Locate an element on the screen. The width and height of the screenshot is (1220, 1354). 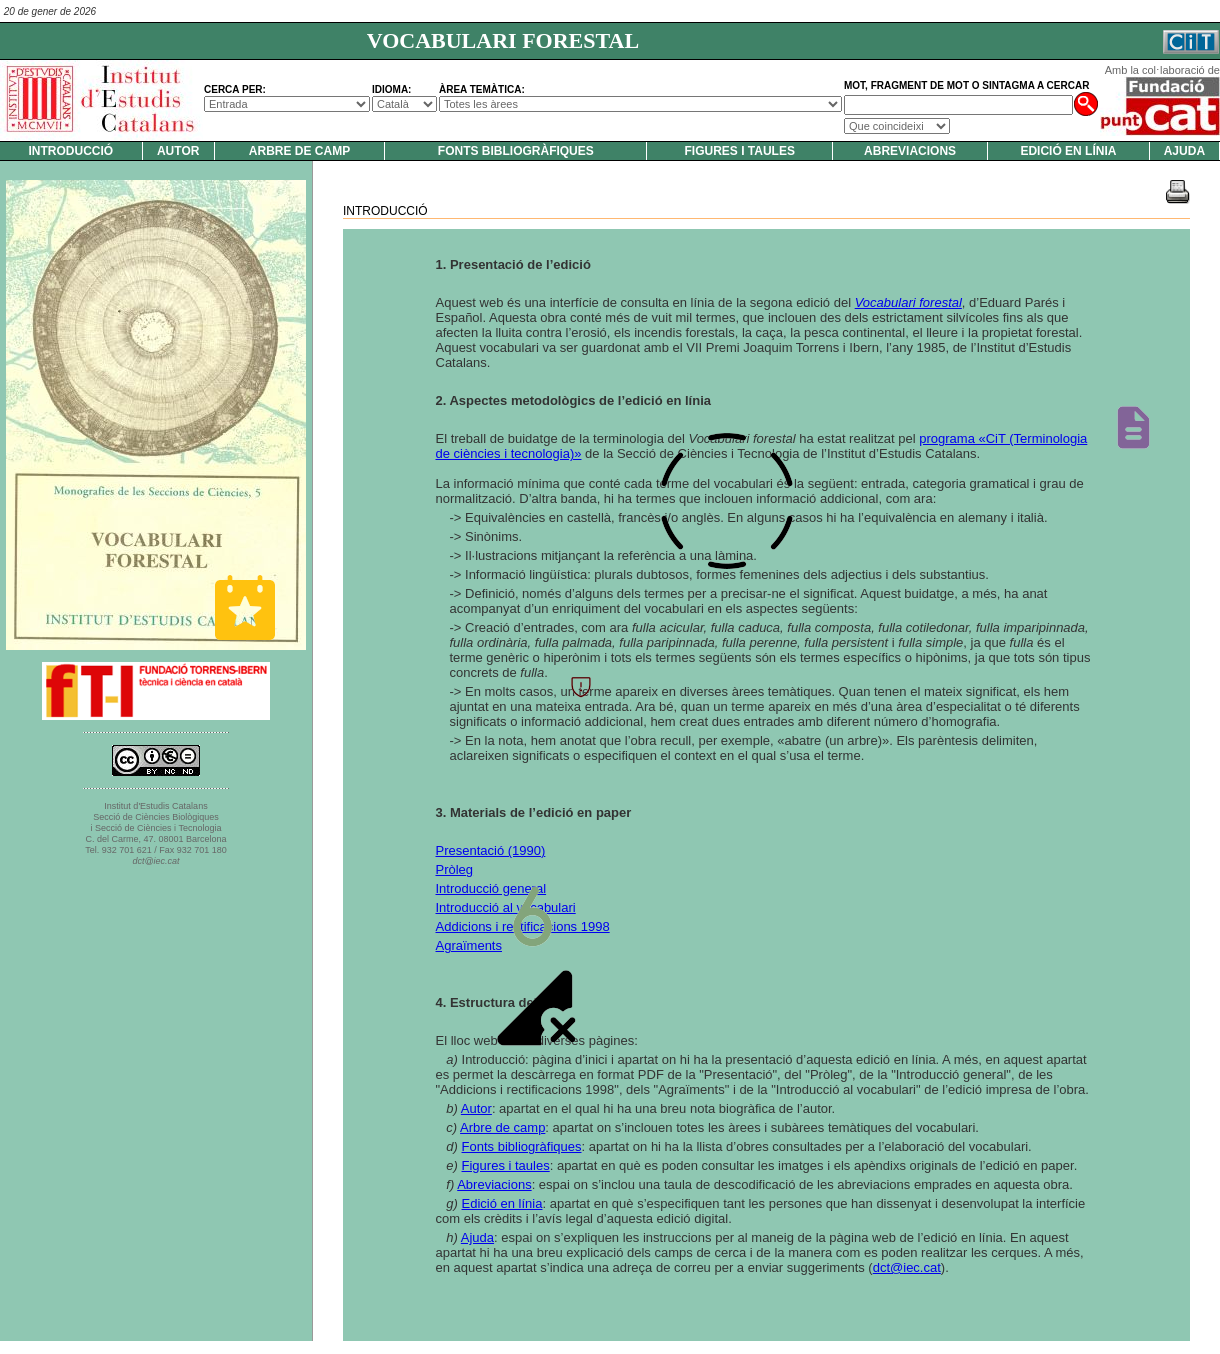
view starred or favorite events is located at coordinates (245, 610).